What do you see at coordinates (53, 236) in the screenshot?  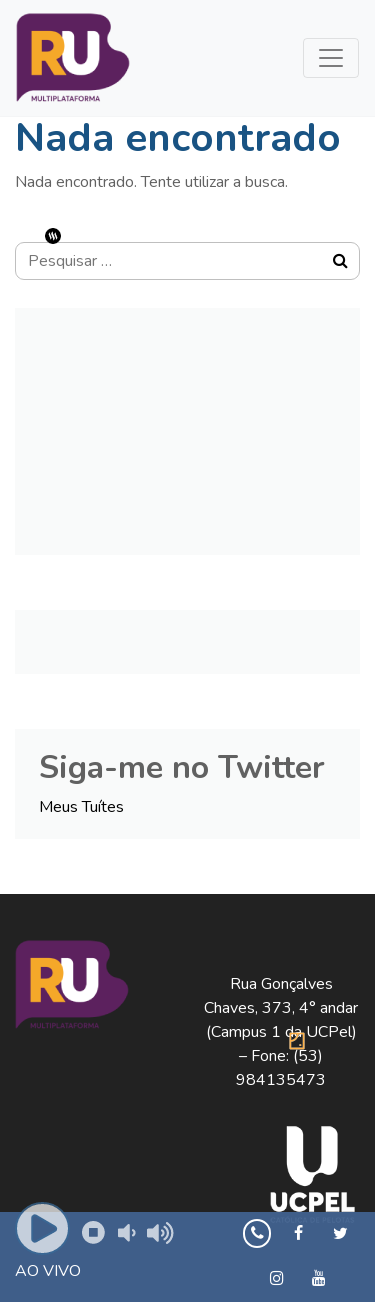 I see `steem blockchain platform logo` at bounding box center [53, 236].